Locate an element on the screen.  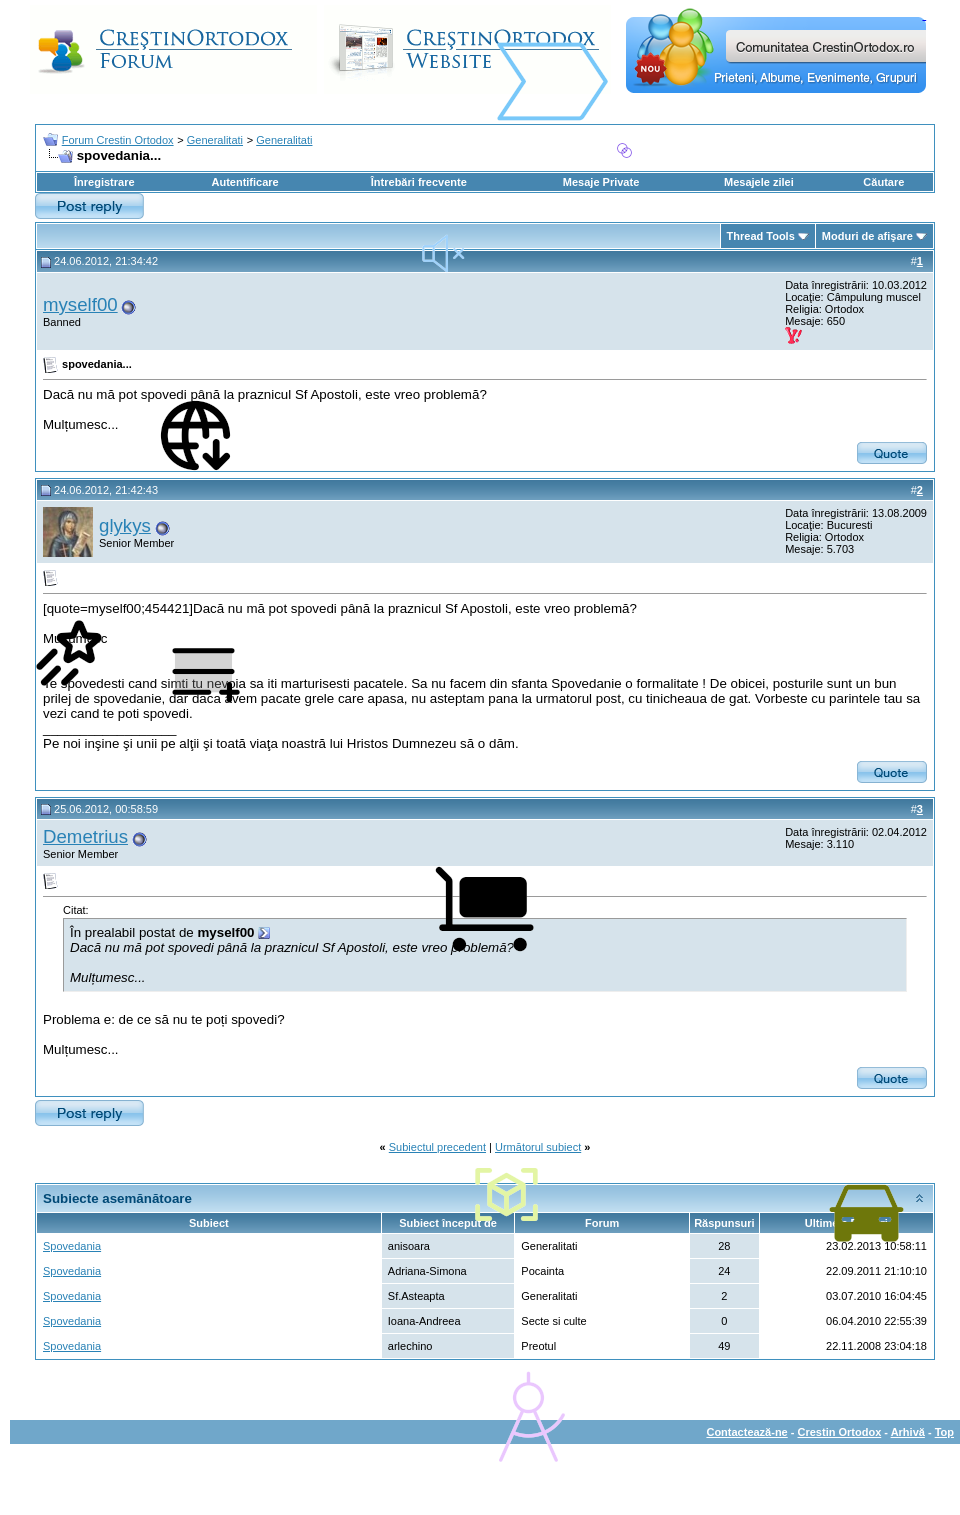
mute audio or sound is located at coordinates (442, 253).